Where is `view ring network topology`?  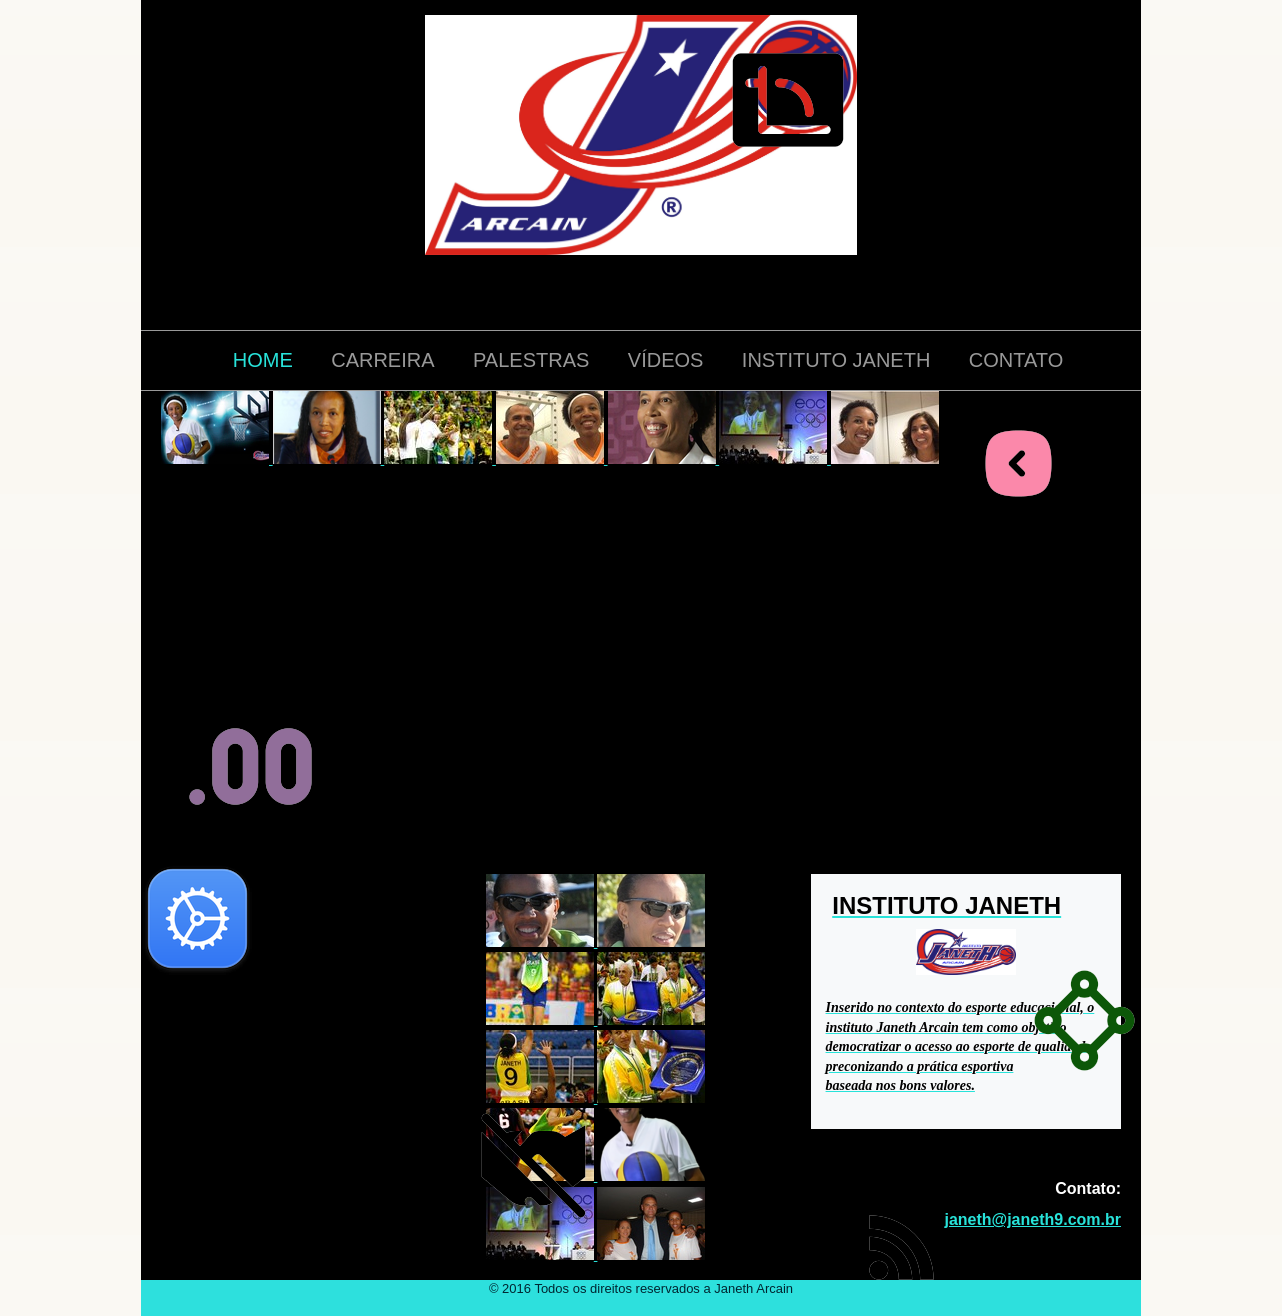
view ring network topology is located at coordinates (1084, 1020).